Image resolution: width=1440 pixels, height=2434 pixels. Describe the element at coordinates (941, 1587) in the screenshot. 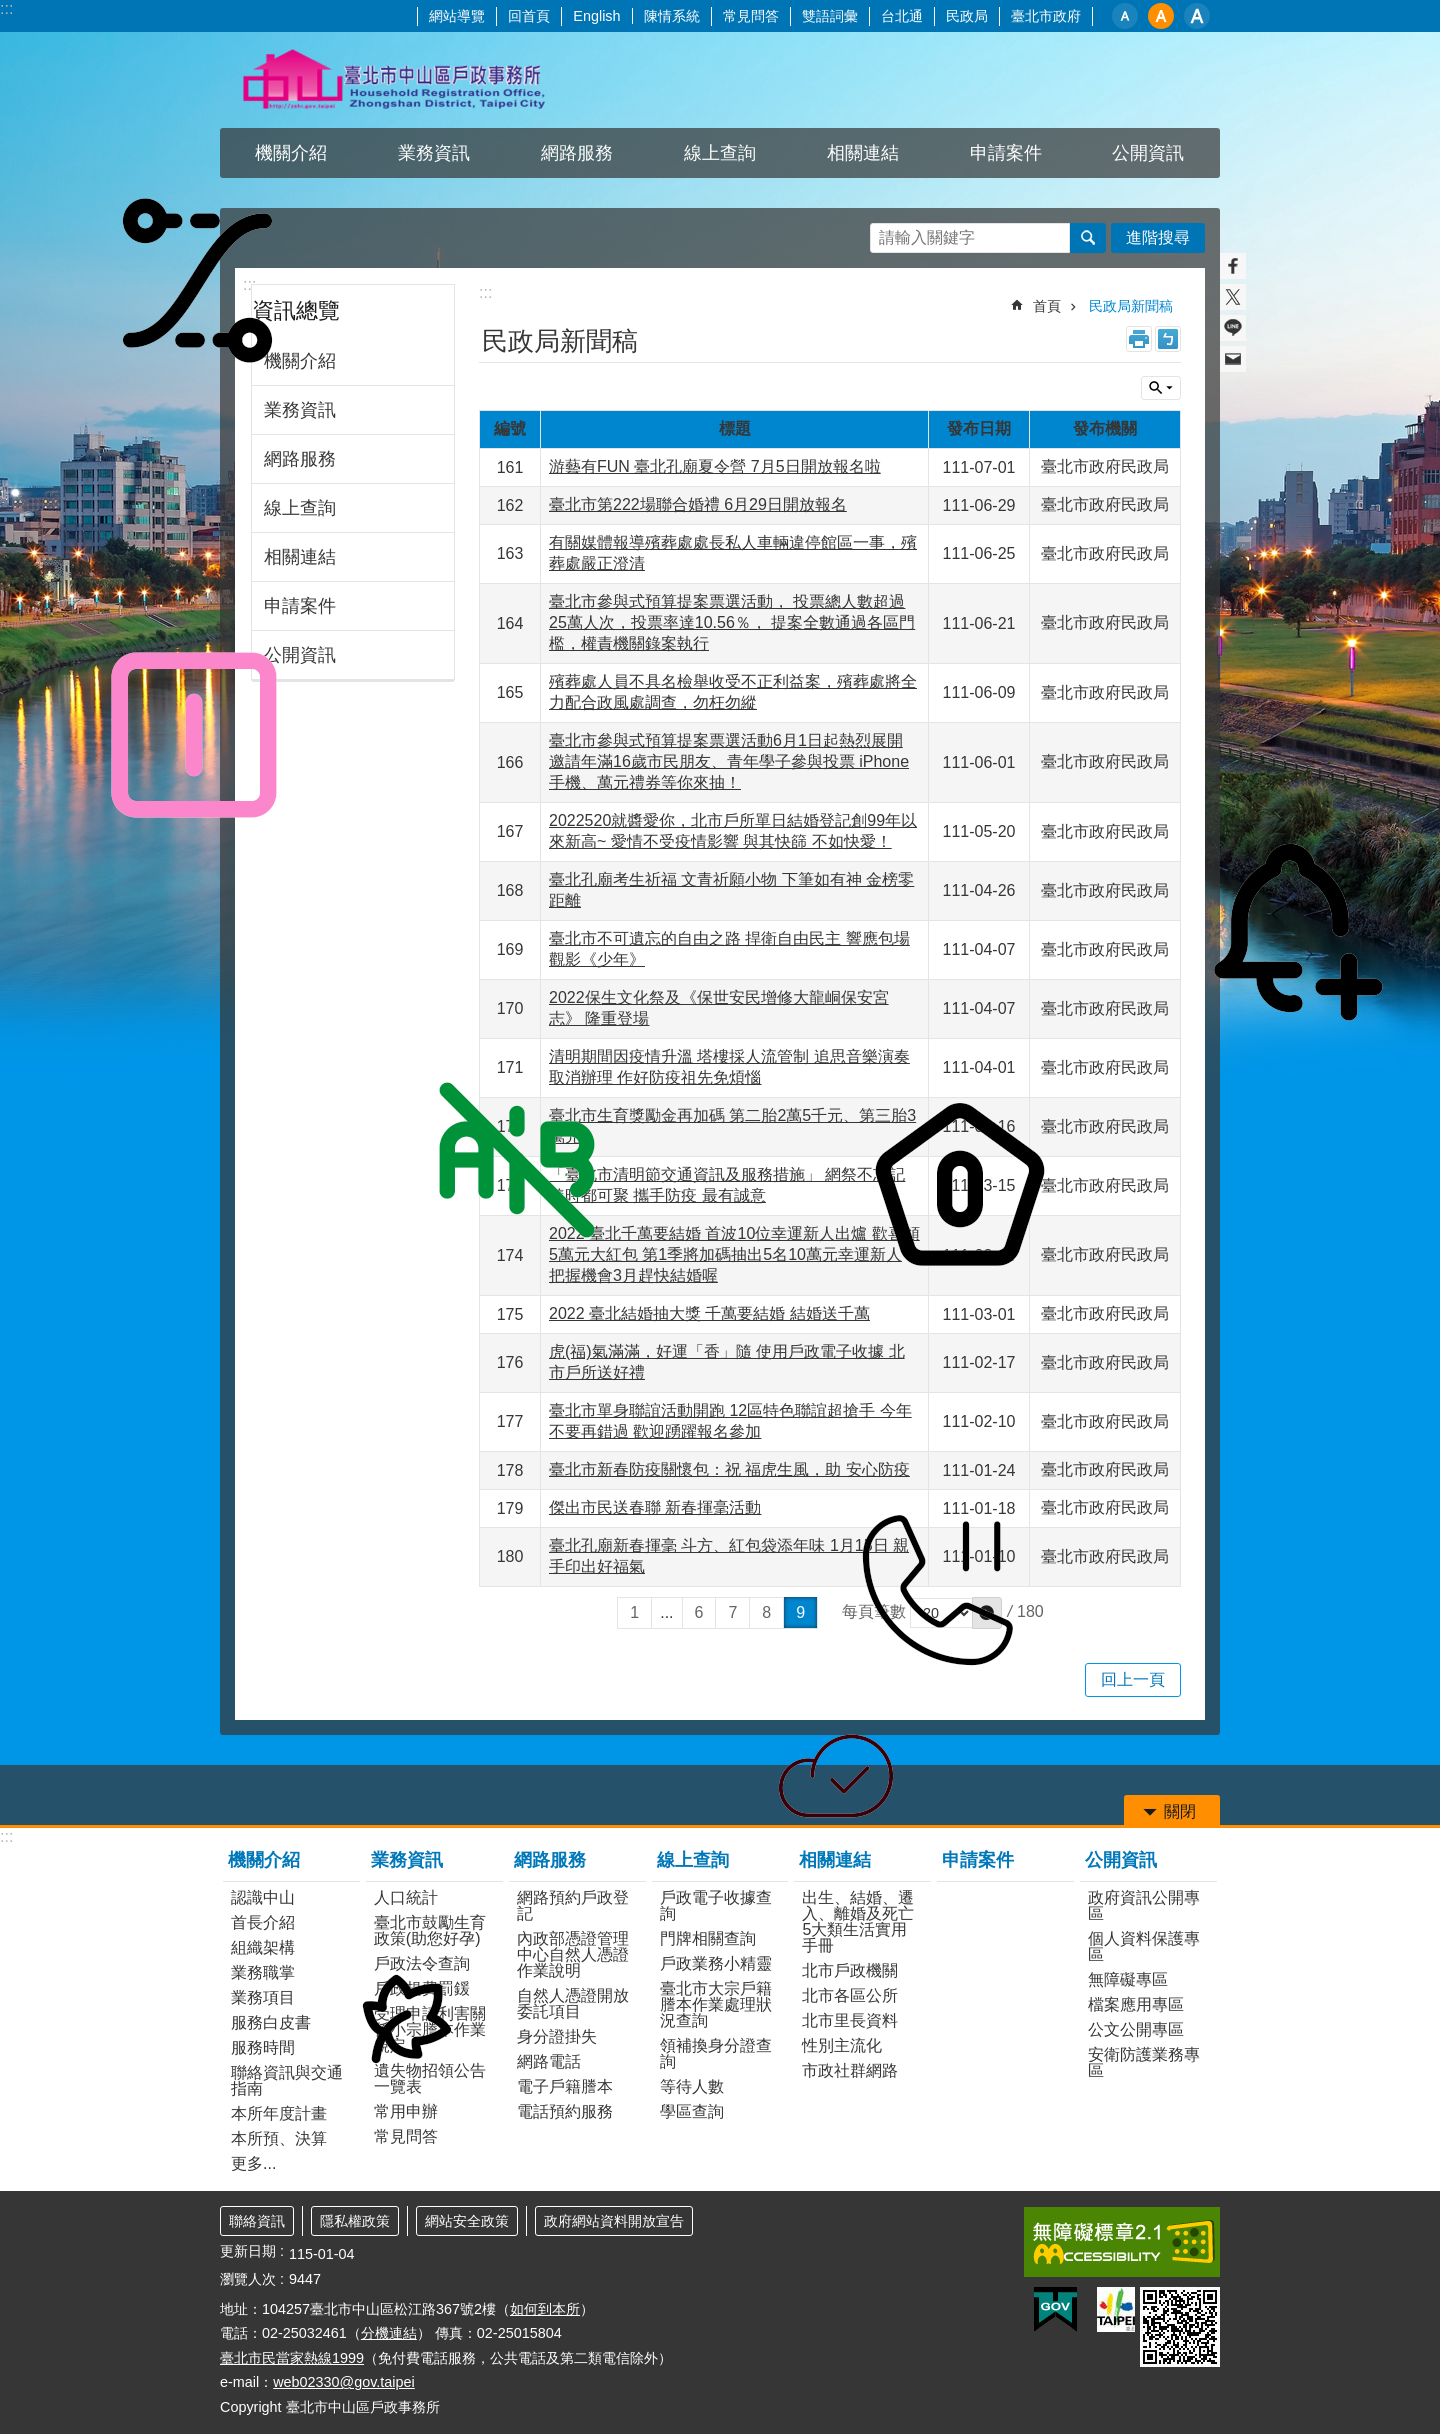

I see `put current call on hold` at that location.